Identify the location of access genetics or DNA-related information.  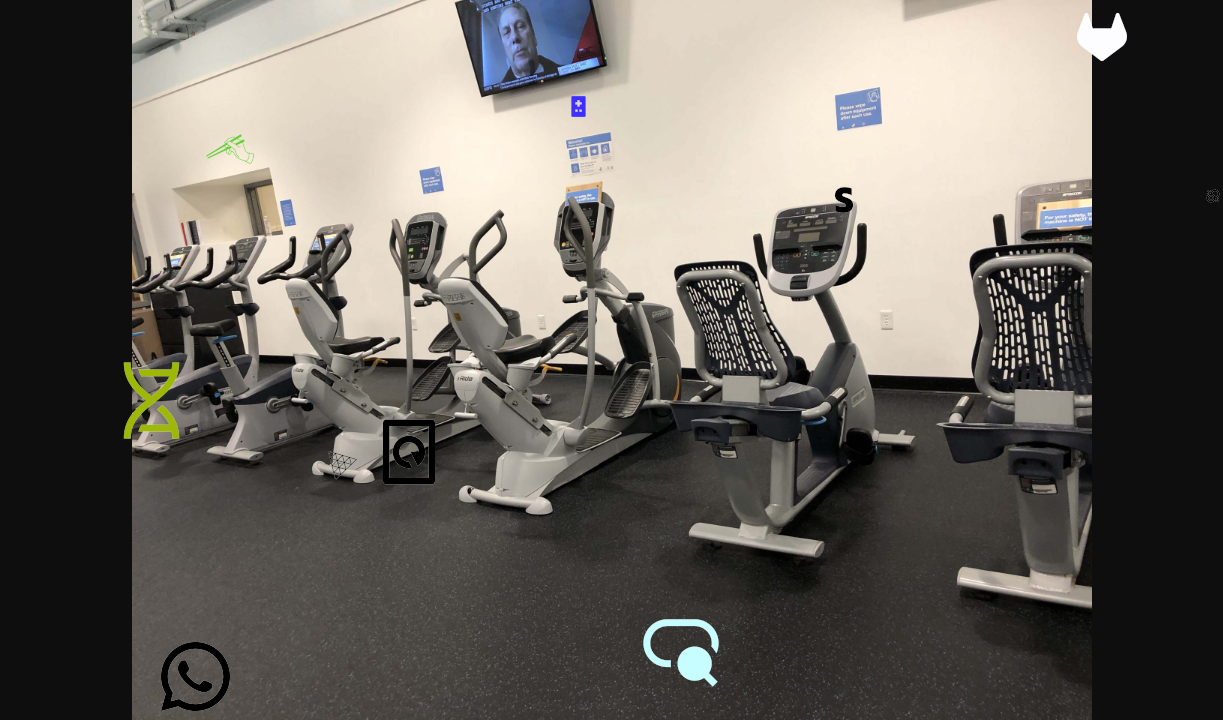
(151, 400).